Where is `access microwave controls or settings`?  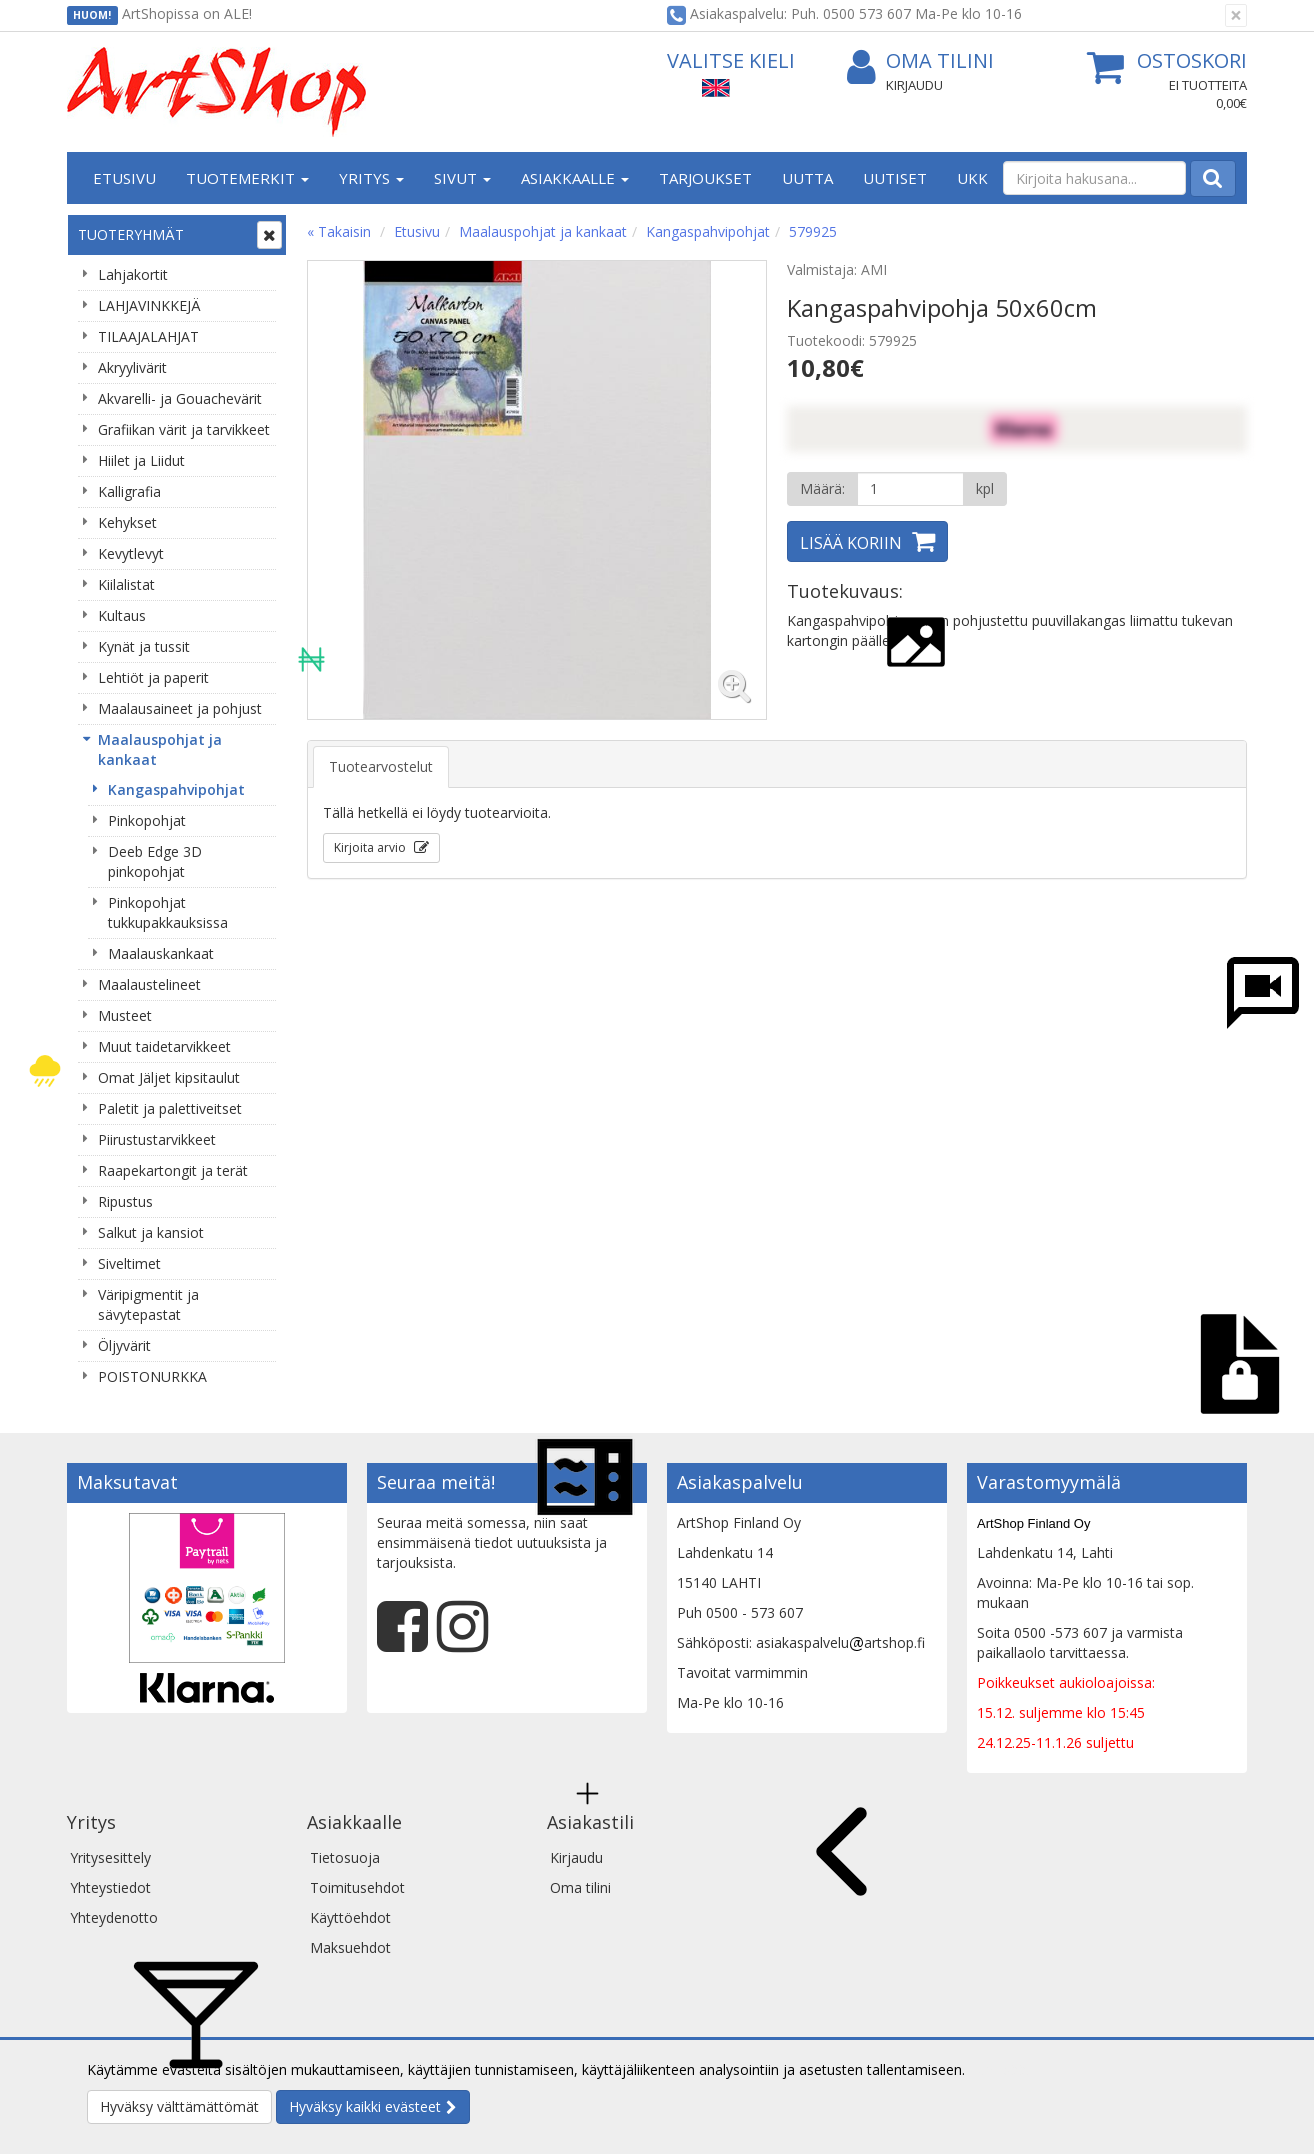
access microwave controls or settings is located at coordinates (585, 1477).